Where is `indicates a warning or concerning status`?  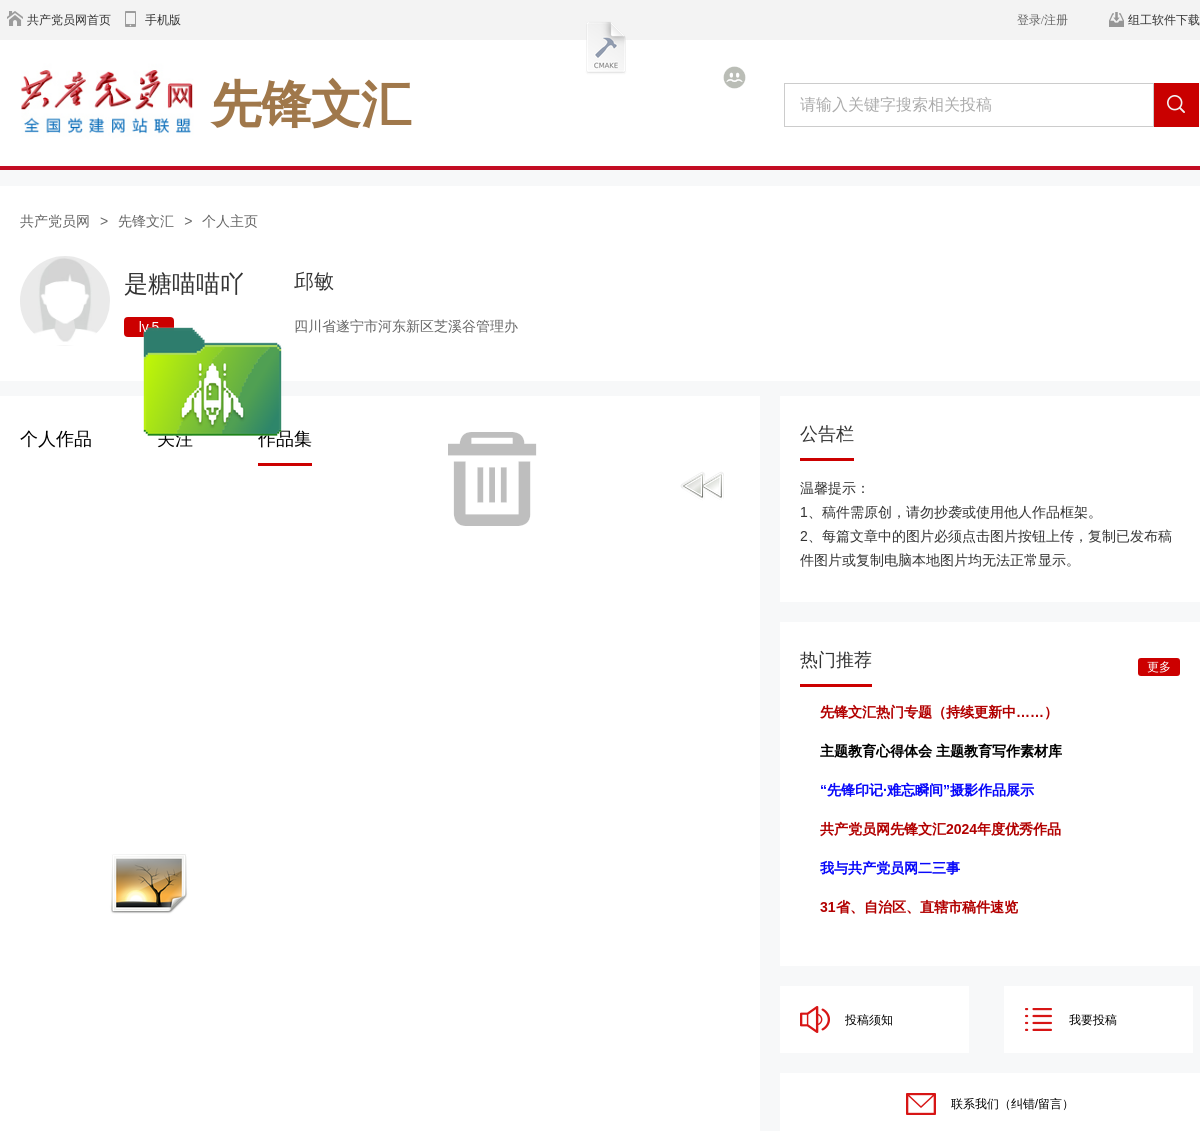
indicates a warning or concerning status is located at coordinates (734, 77).